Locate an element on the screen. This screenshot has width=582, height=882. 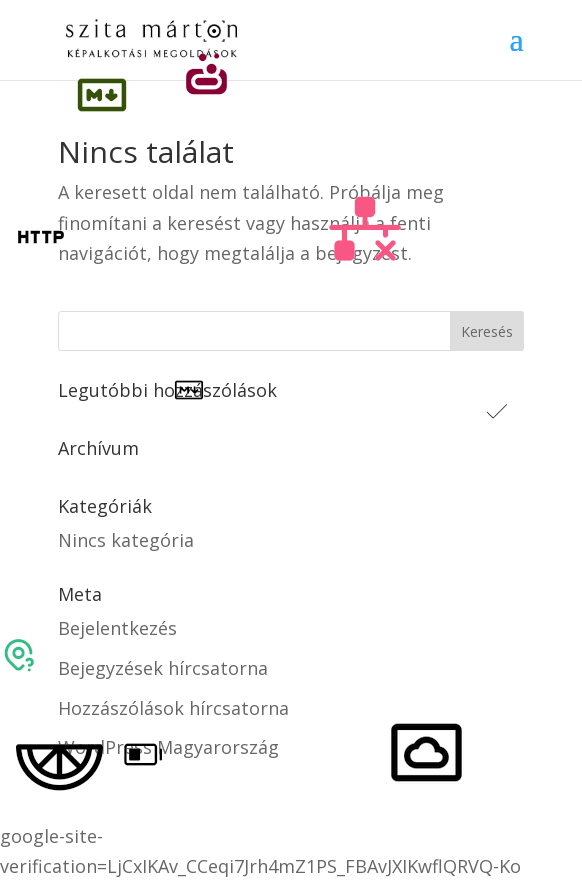
access daydream or screensaver settings is located at coordinates (426, 752).